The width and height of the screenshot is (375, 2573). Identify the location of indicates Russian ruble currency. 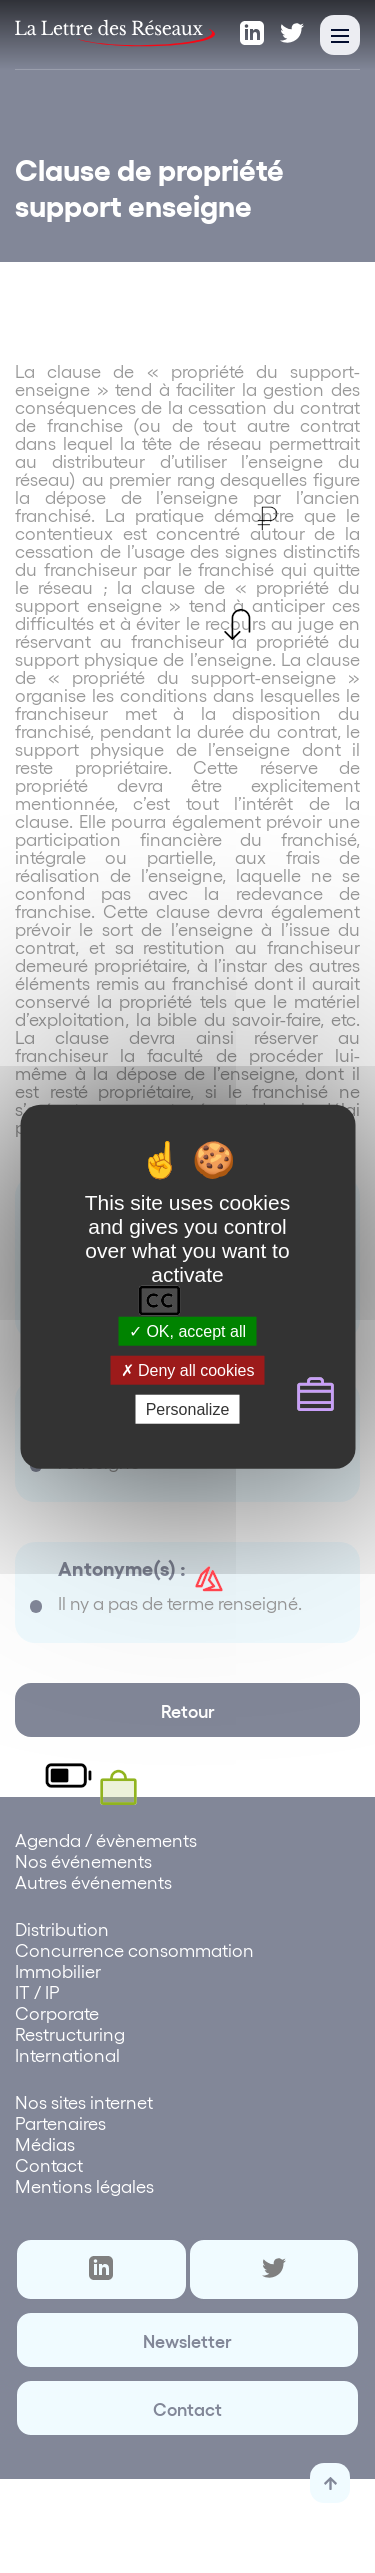
(267, 518).